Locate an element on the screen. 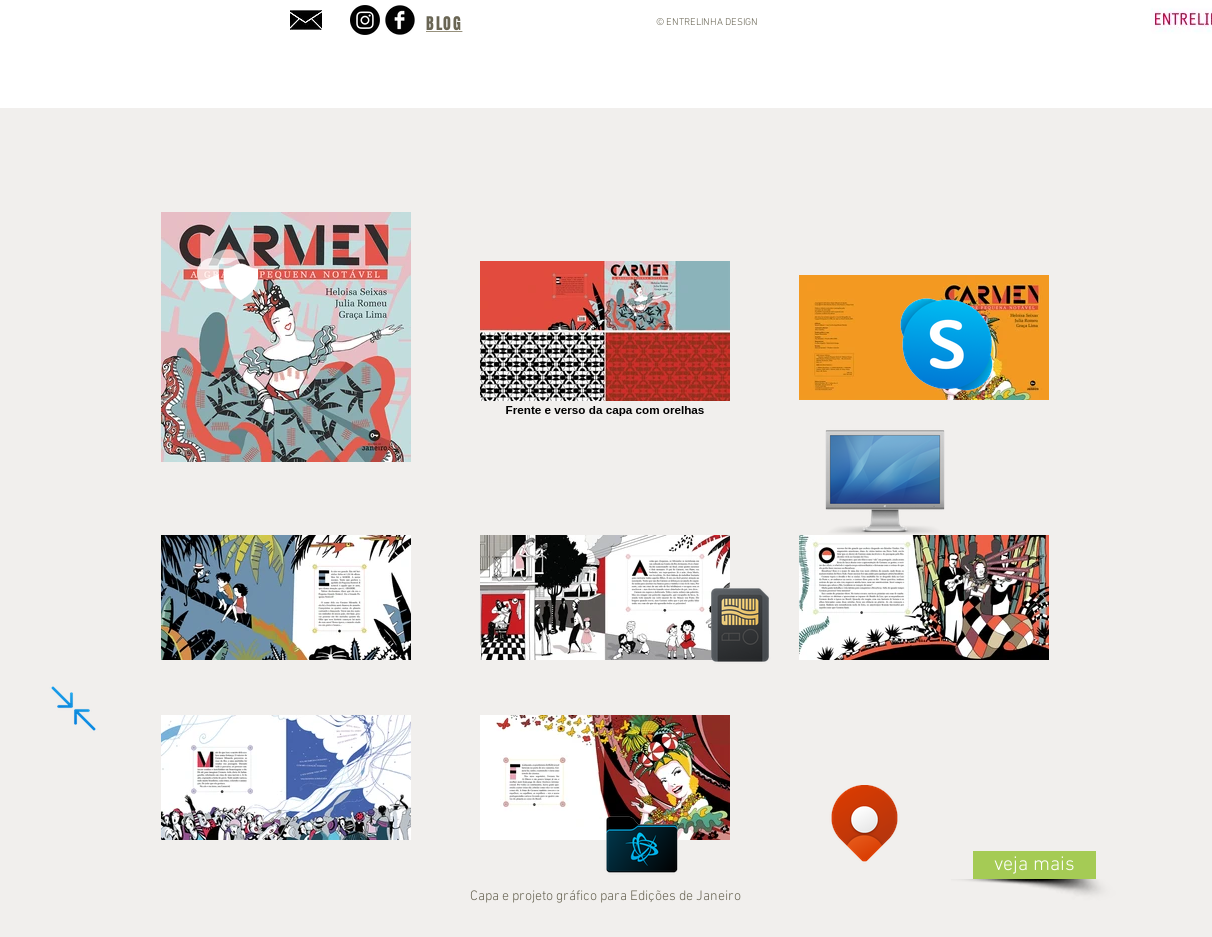 This screenshot has height=937, width=1212. open skype app is located at coordinates (946, 344).